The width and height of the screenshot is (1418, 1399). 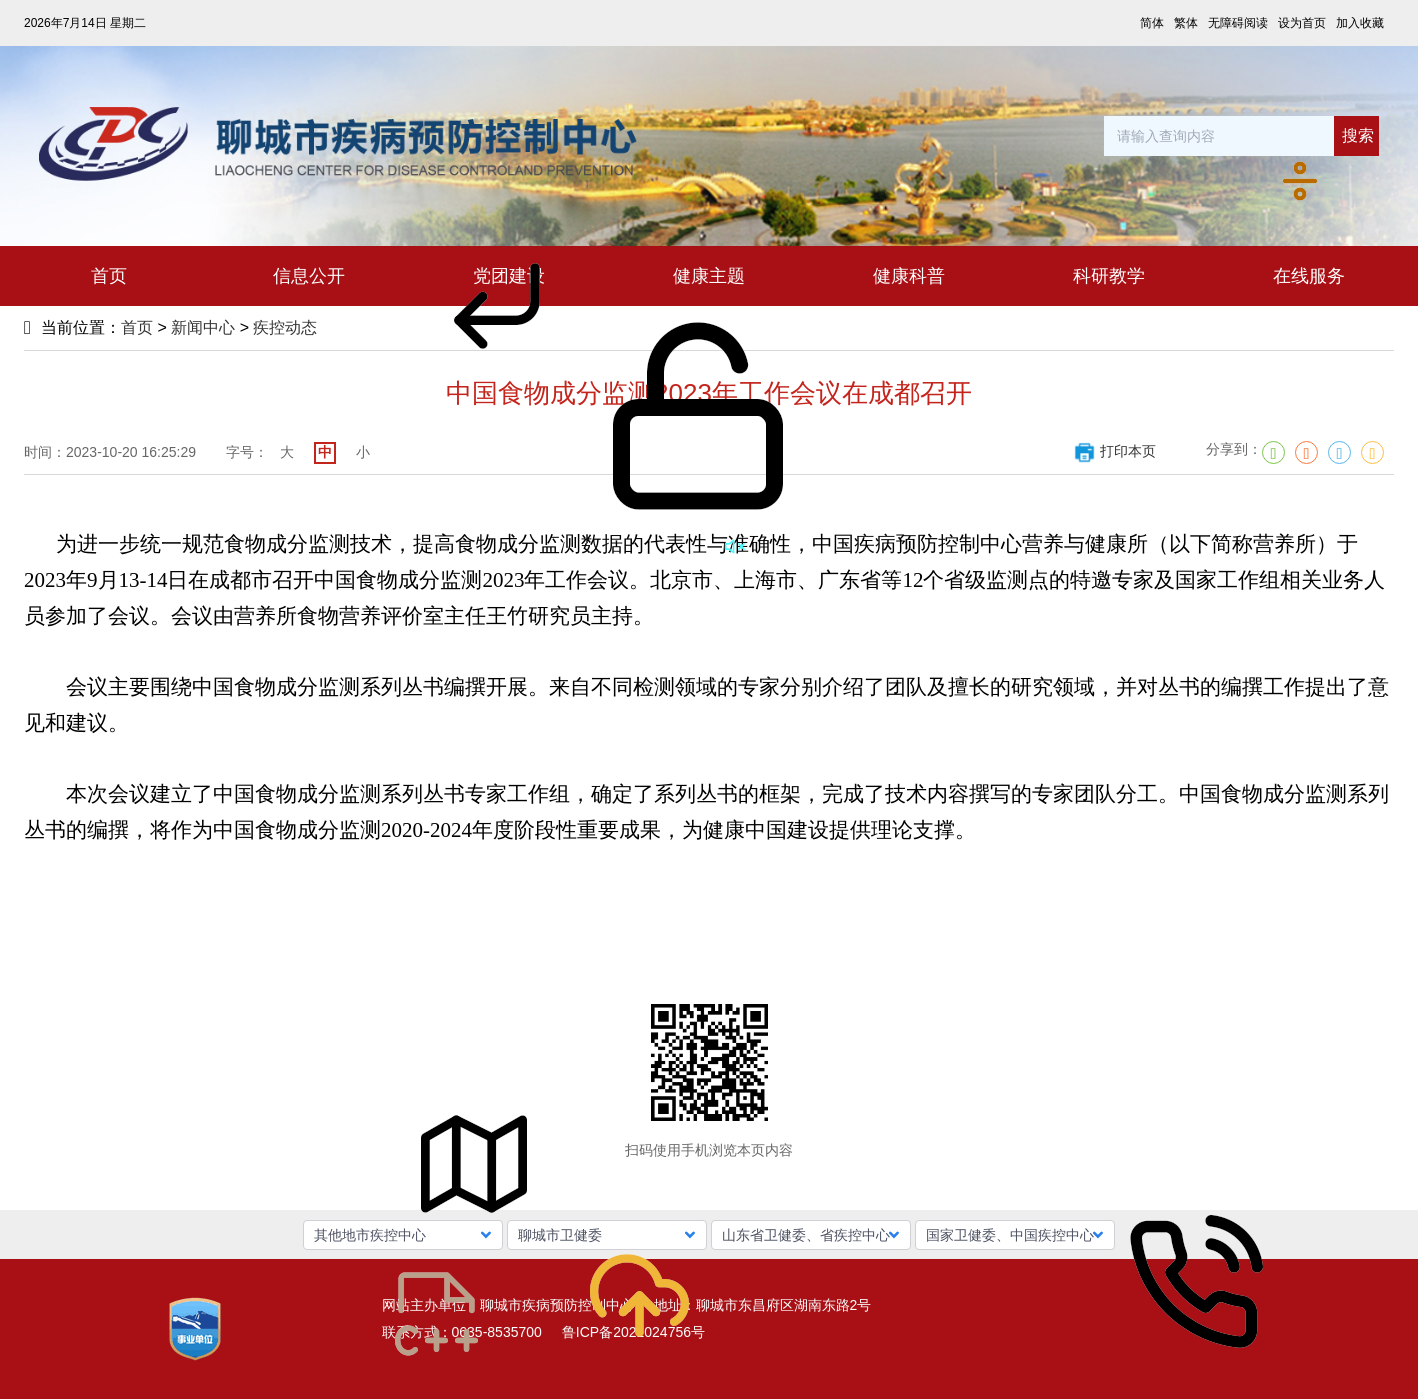 What do you see at coordinates (1193, 1284) in the screenshot?
I see `make a phone call` at bounding box center [1193, 1284].